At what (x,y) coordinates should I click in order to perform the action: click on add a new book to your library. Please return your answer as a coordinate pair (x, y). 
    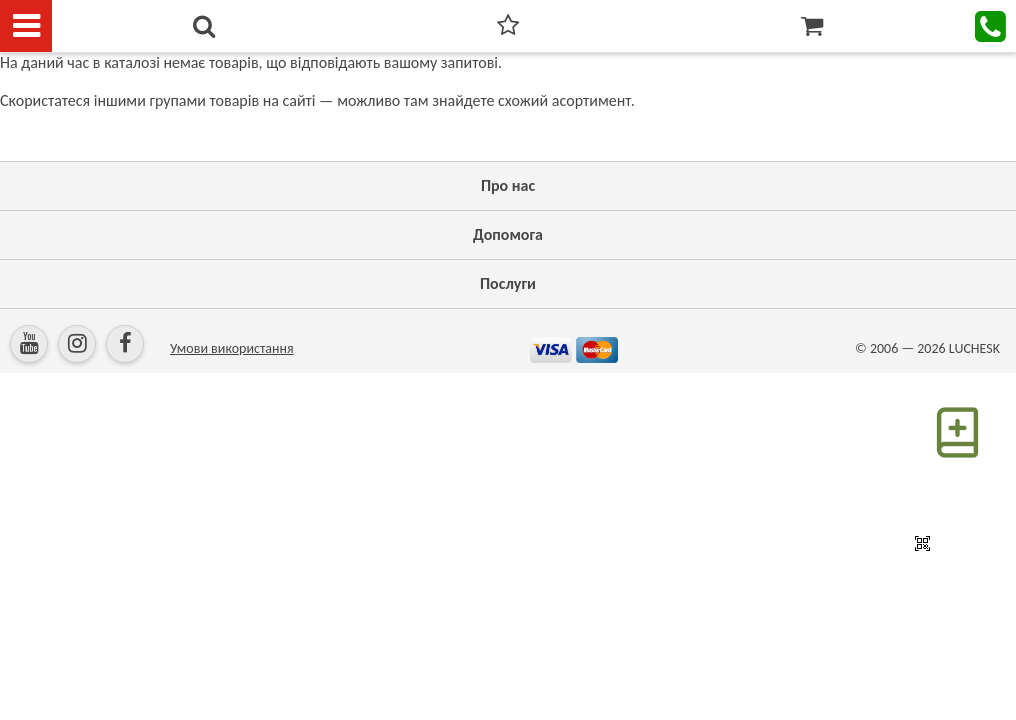
    Looking at the image, I should click on (957, 432).